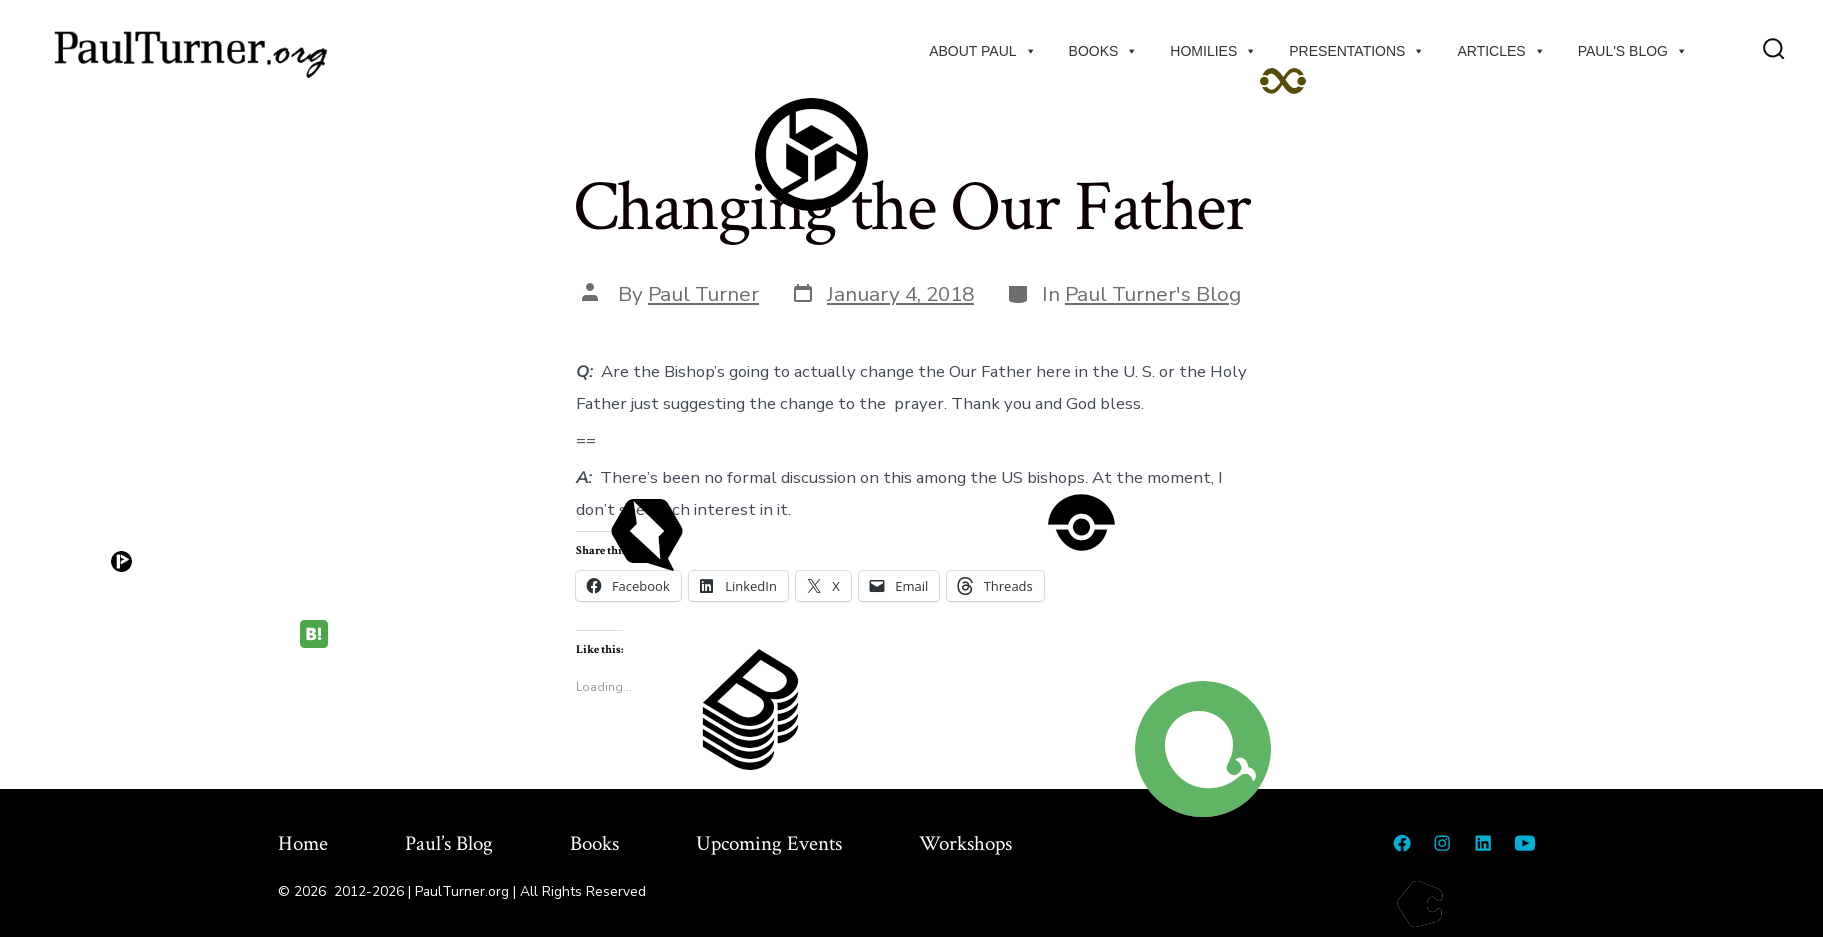 Image resolution: width=1823 pixels, height=937 pixels. I want to click on immer library logo, so click(1283, 81).